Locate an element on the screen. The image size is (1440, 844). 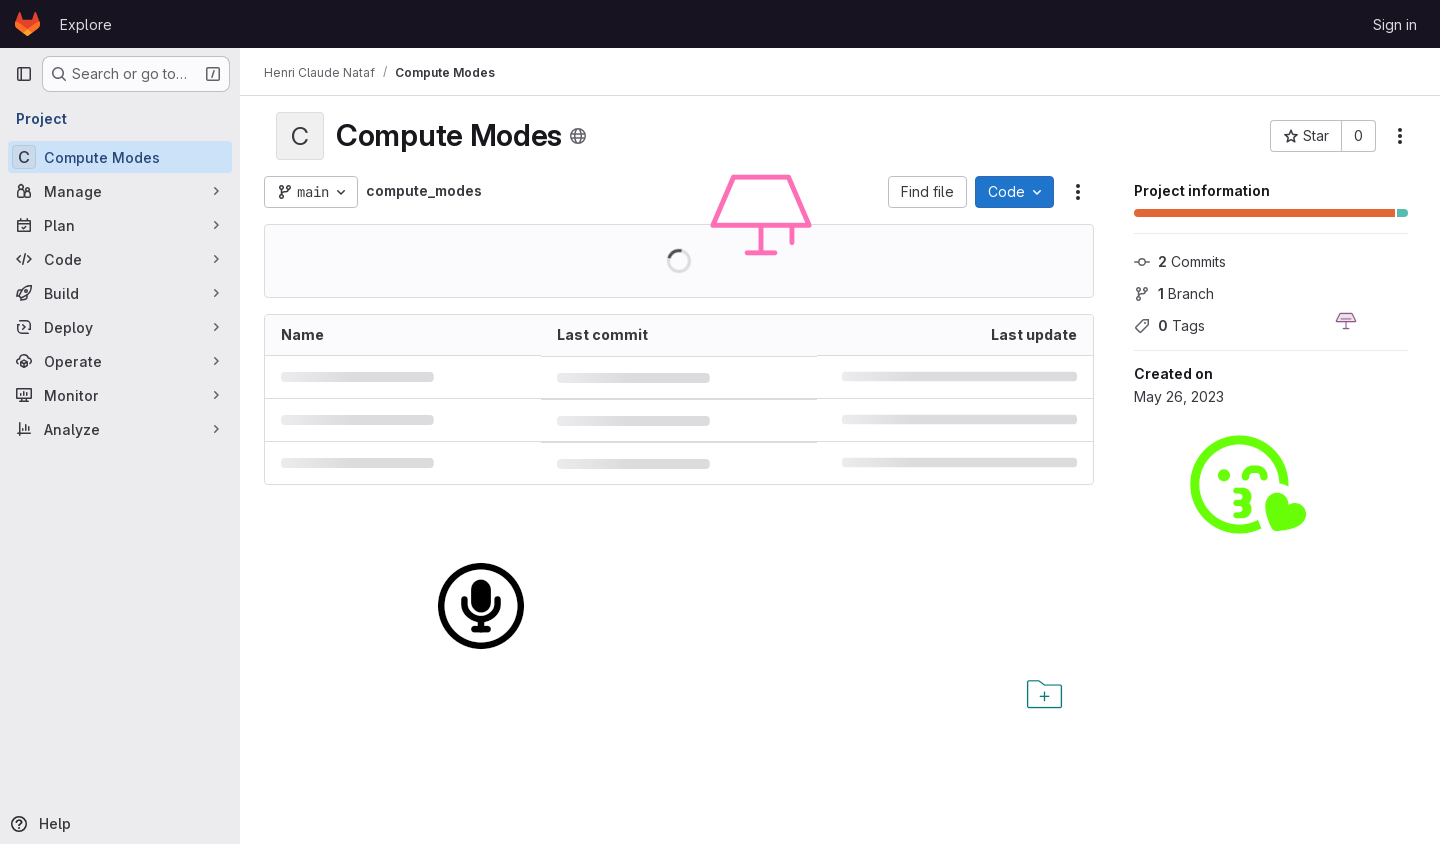
tap to start voice input is located at coordinates (481, 606).